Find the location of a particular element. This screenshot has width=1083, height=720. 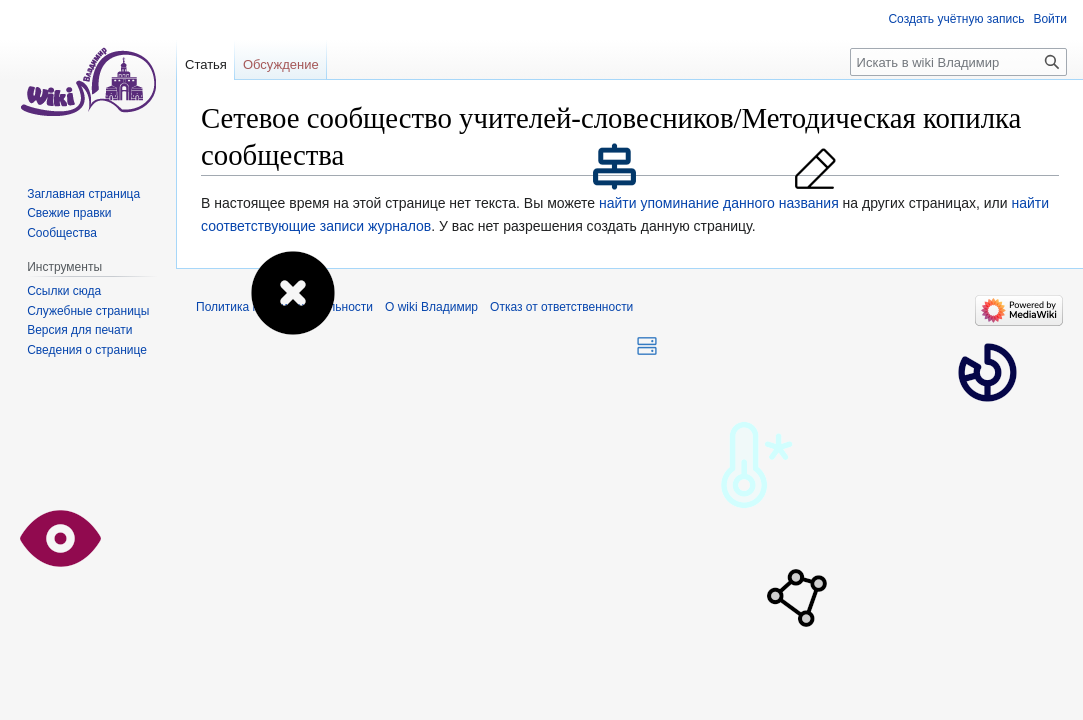

close or dismiss a dialog is located at coordinates (293, 293).